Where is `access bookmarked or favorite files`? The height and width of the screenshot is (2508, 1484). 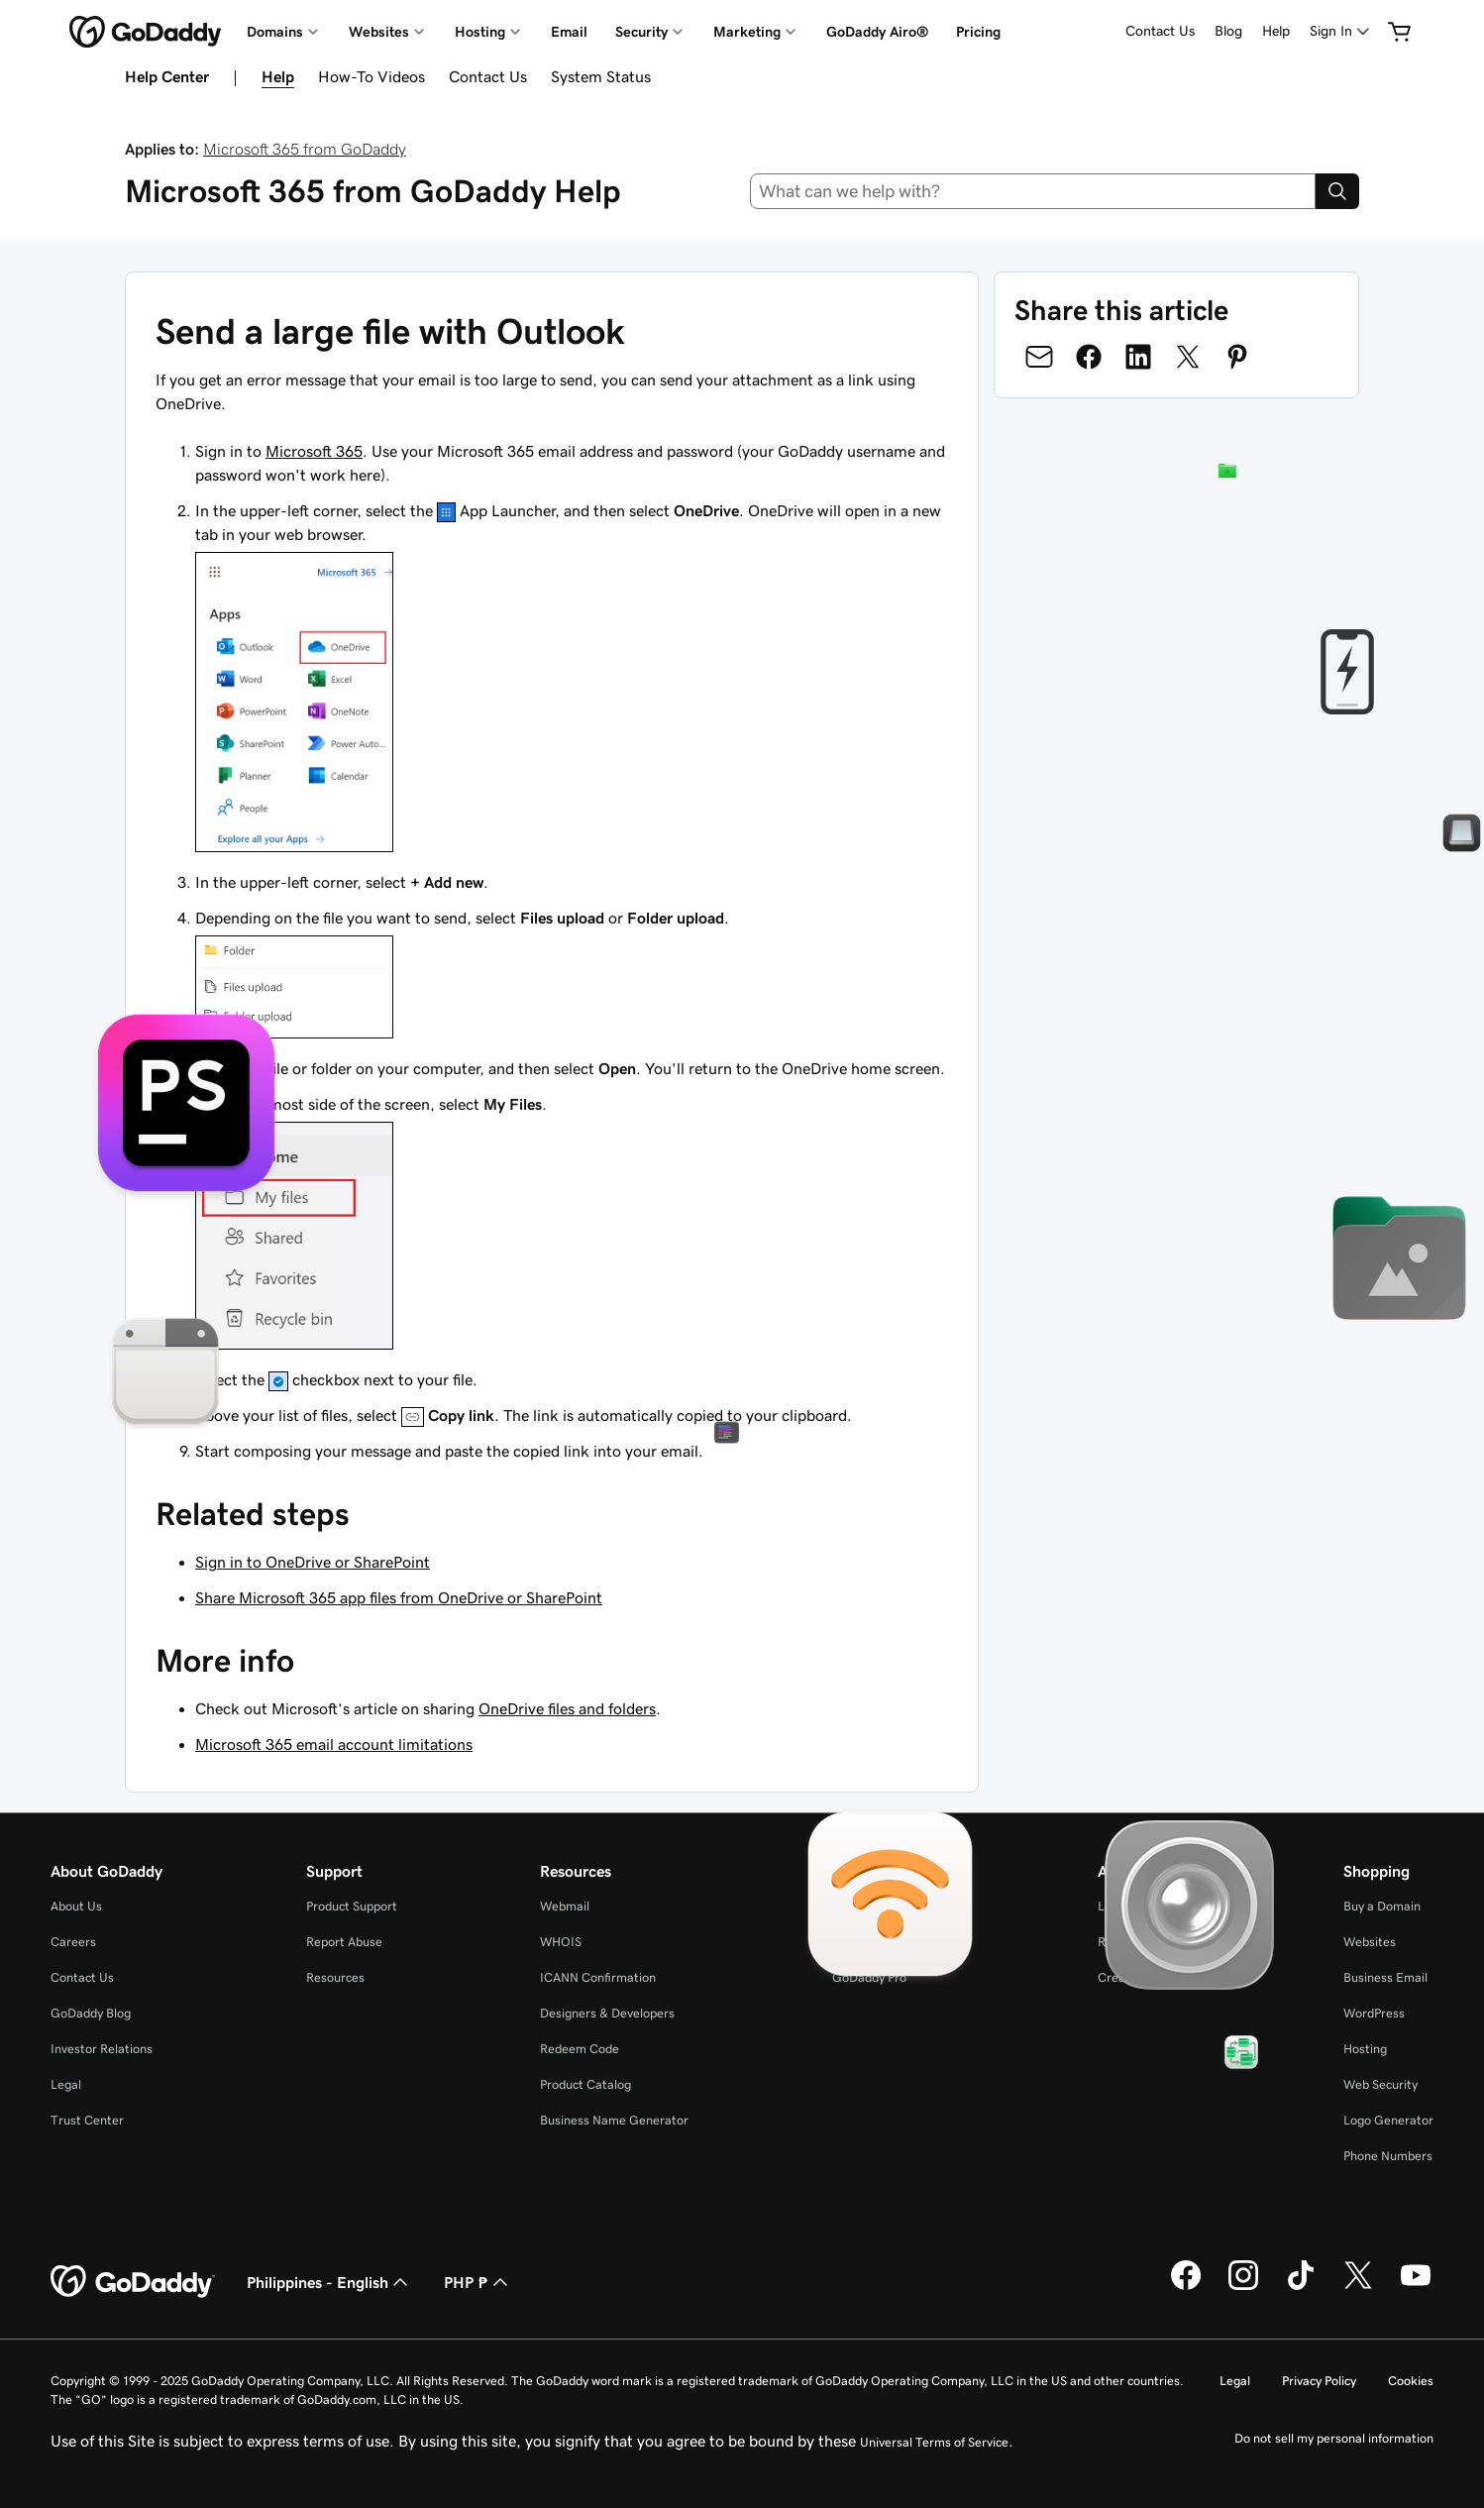 access bookmarked or favorite files is located at coordinates (1227, 471).